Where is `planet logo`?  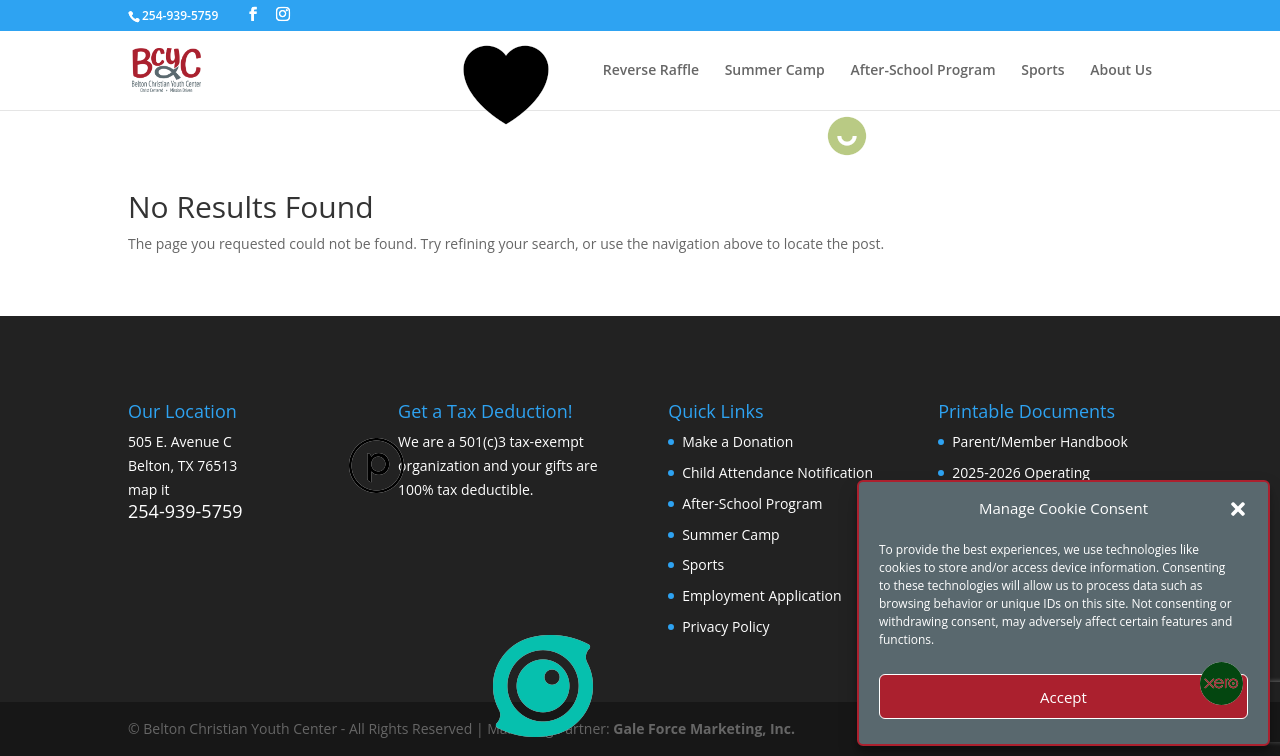 planet logo is located at coordinates (376, 465).